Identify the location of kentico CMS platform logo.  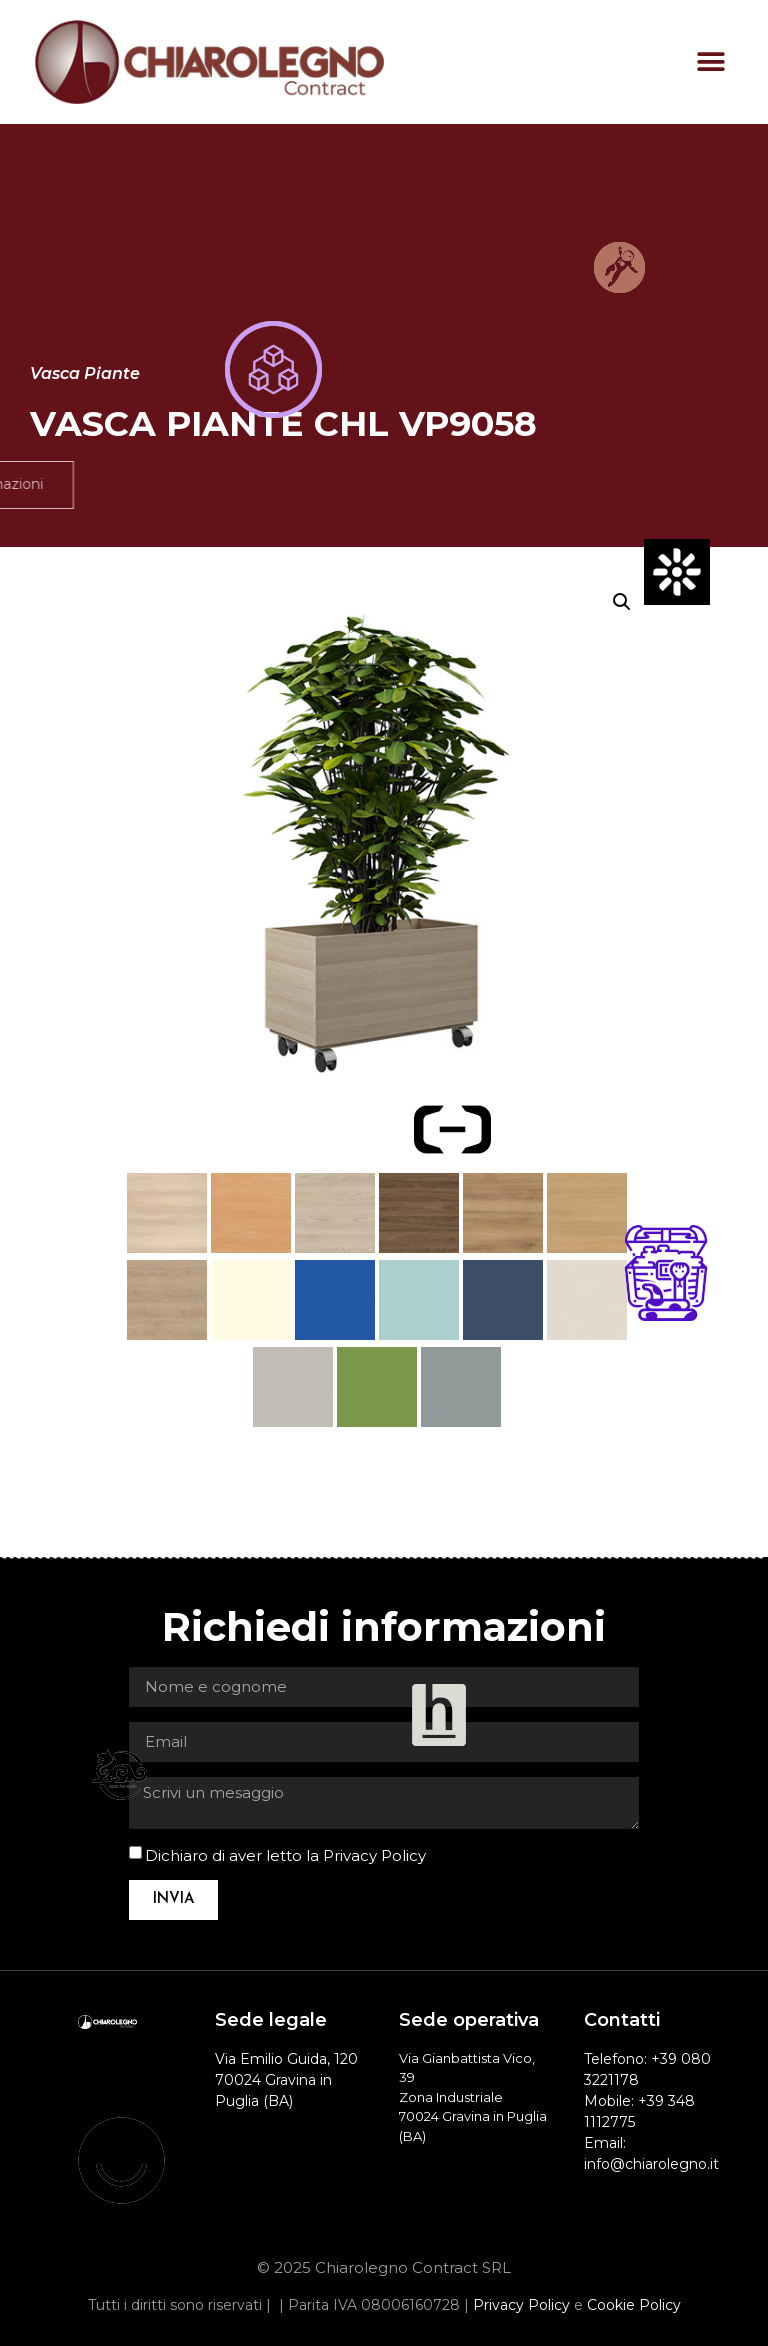
(677, 572).